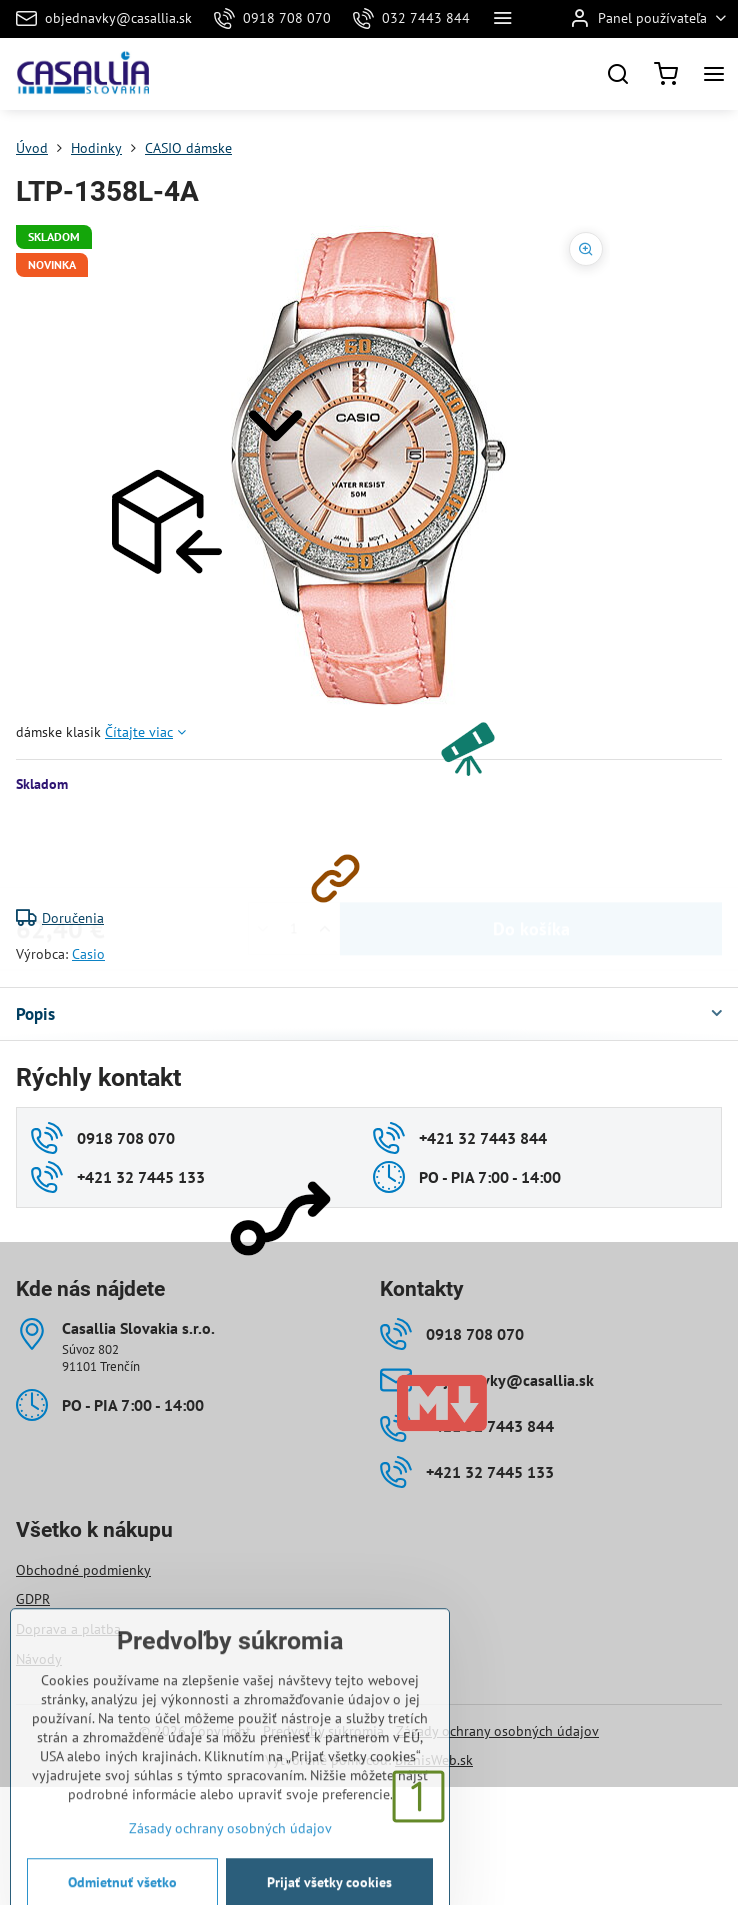 Image resolution: width=753 pixels, height=1905 pixels. Describe the element at coordinates (275, 423) in the screenshot. I see `expand a collapsed section or menu` at that location.